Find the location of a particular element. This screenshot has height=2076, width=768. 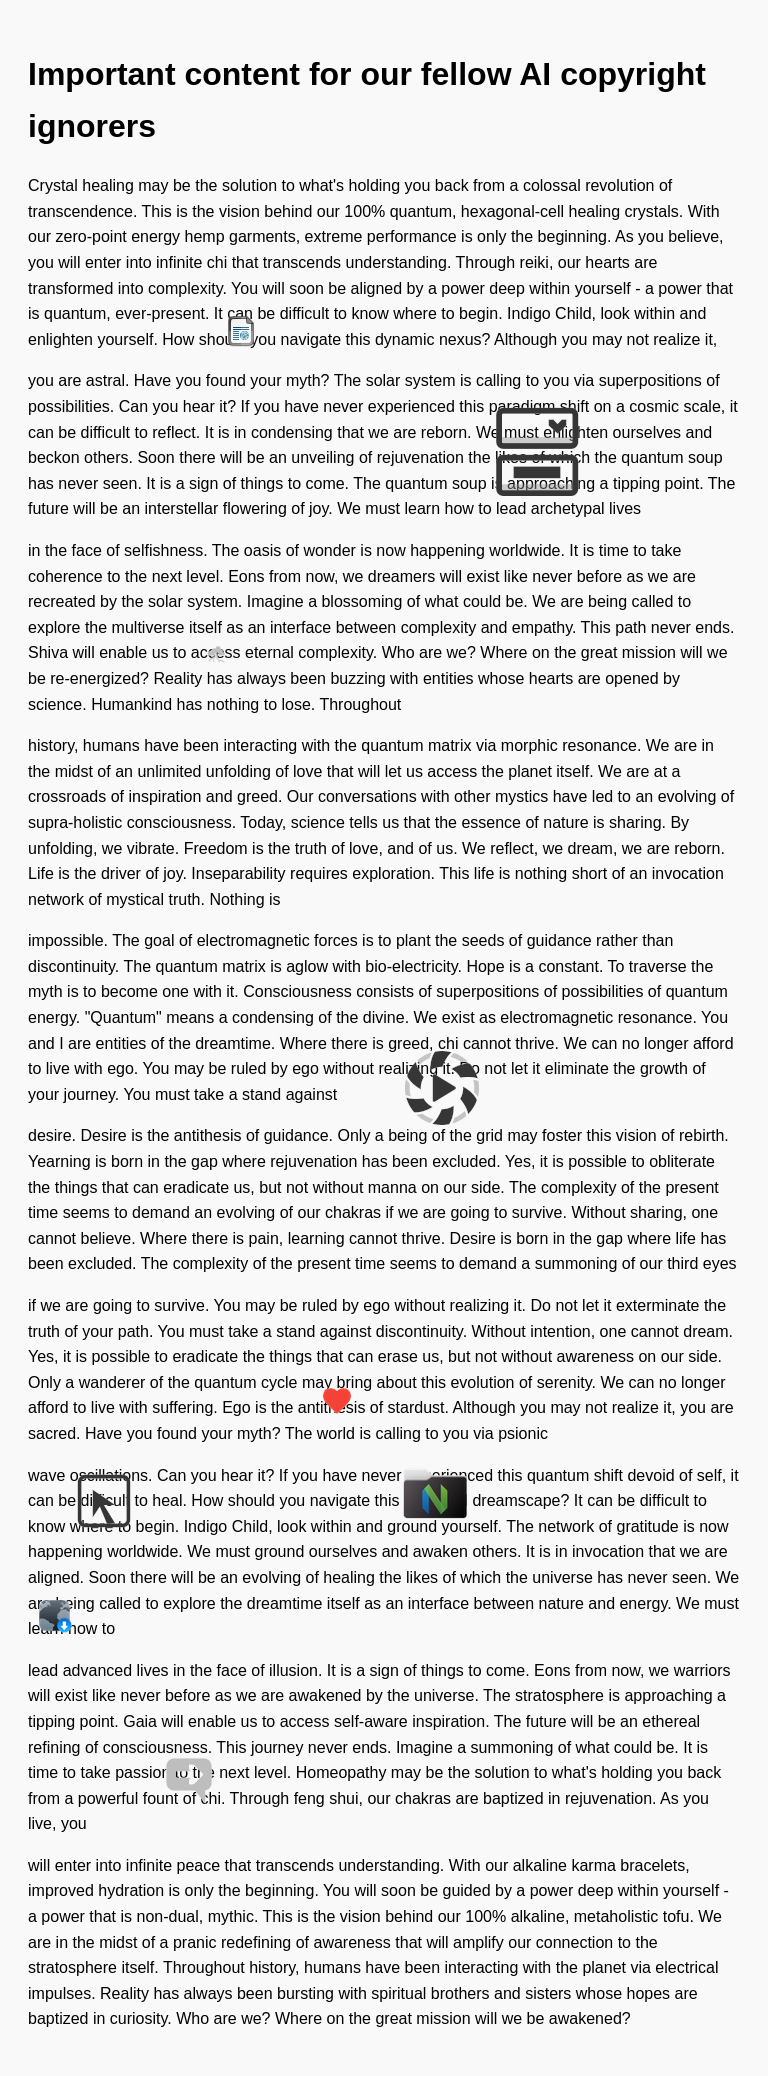

open xdman download manager is located at coordinates (54, 1615).